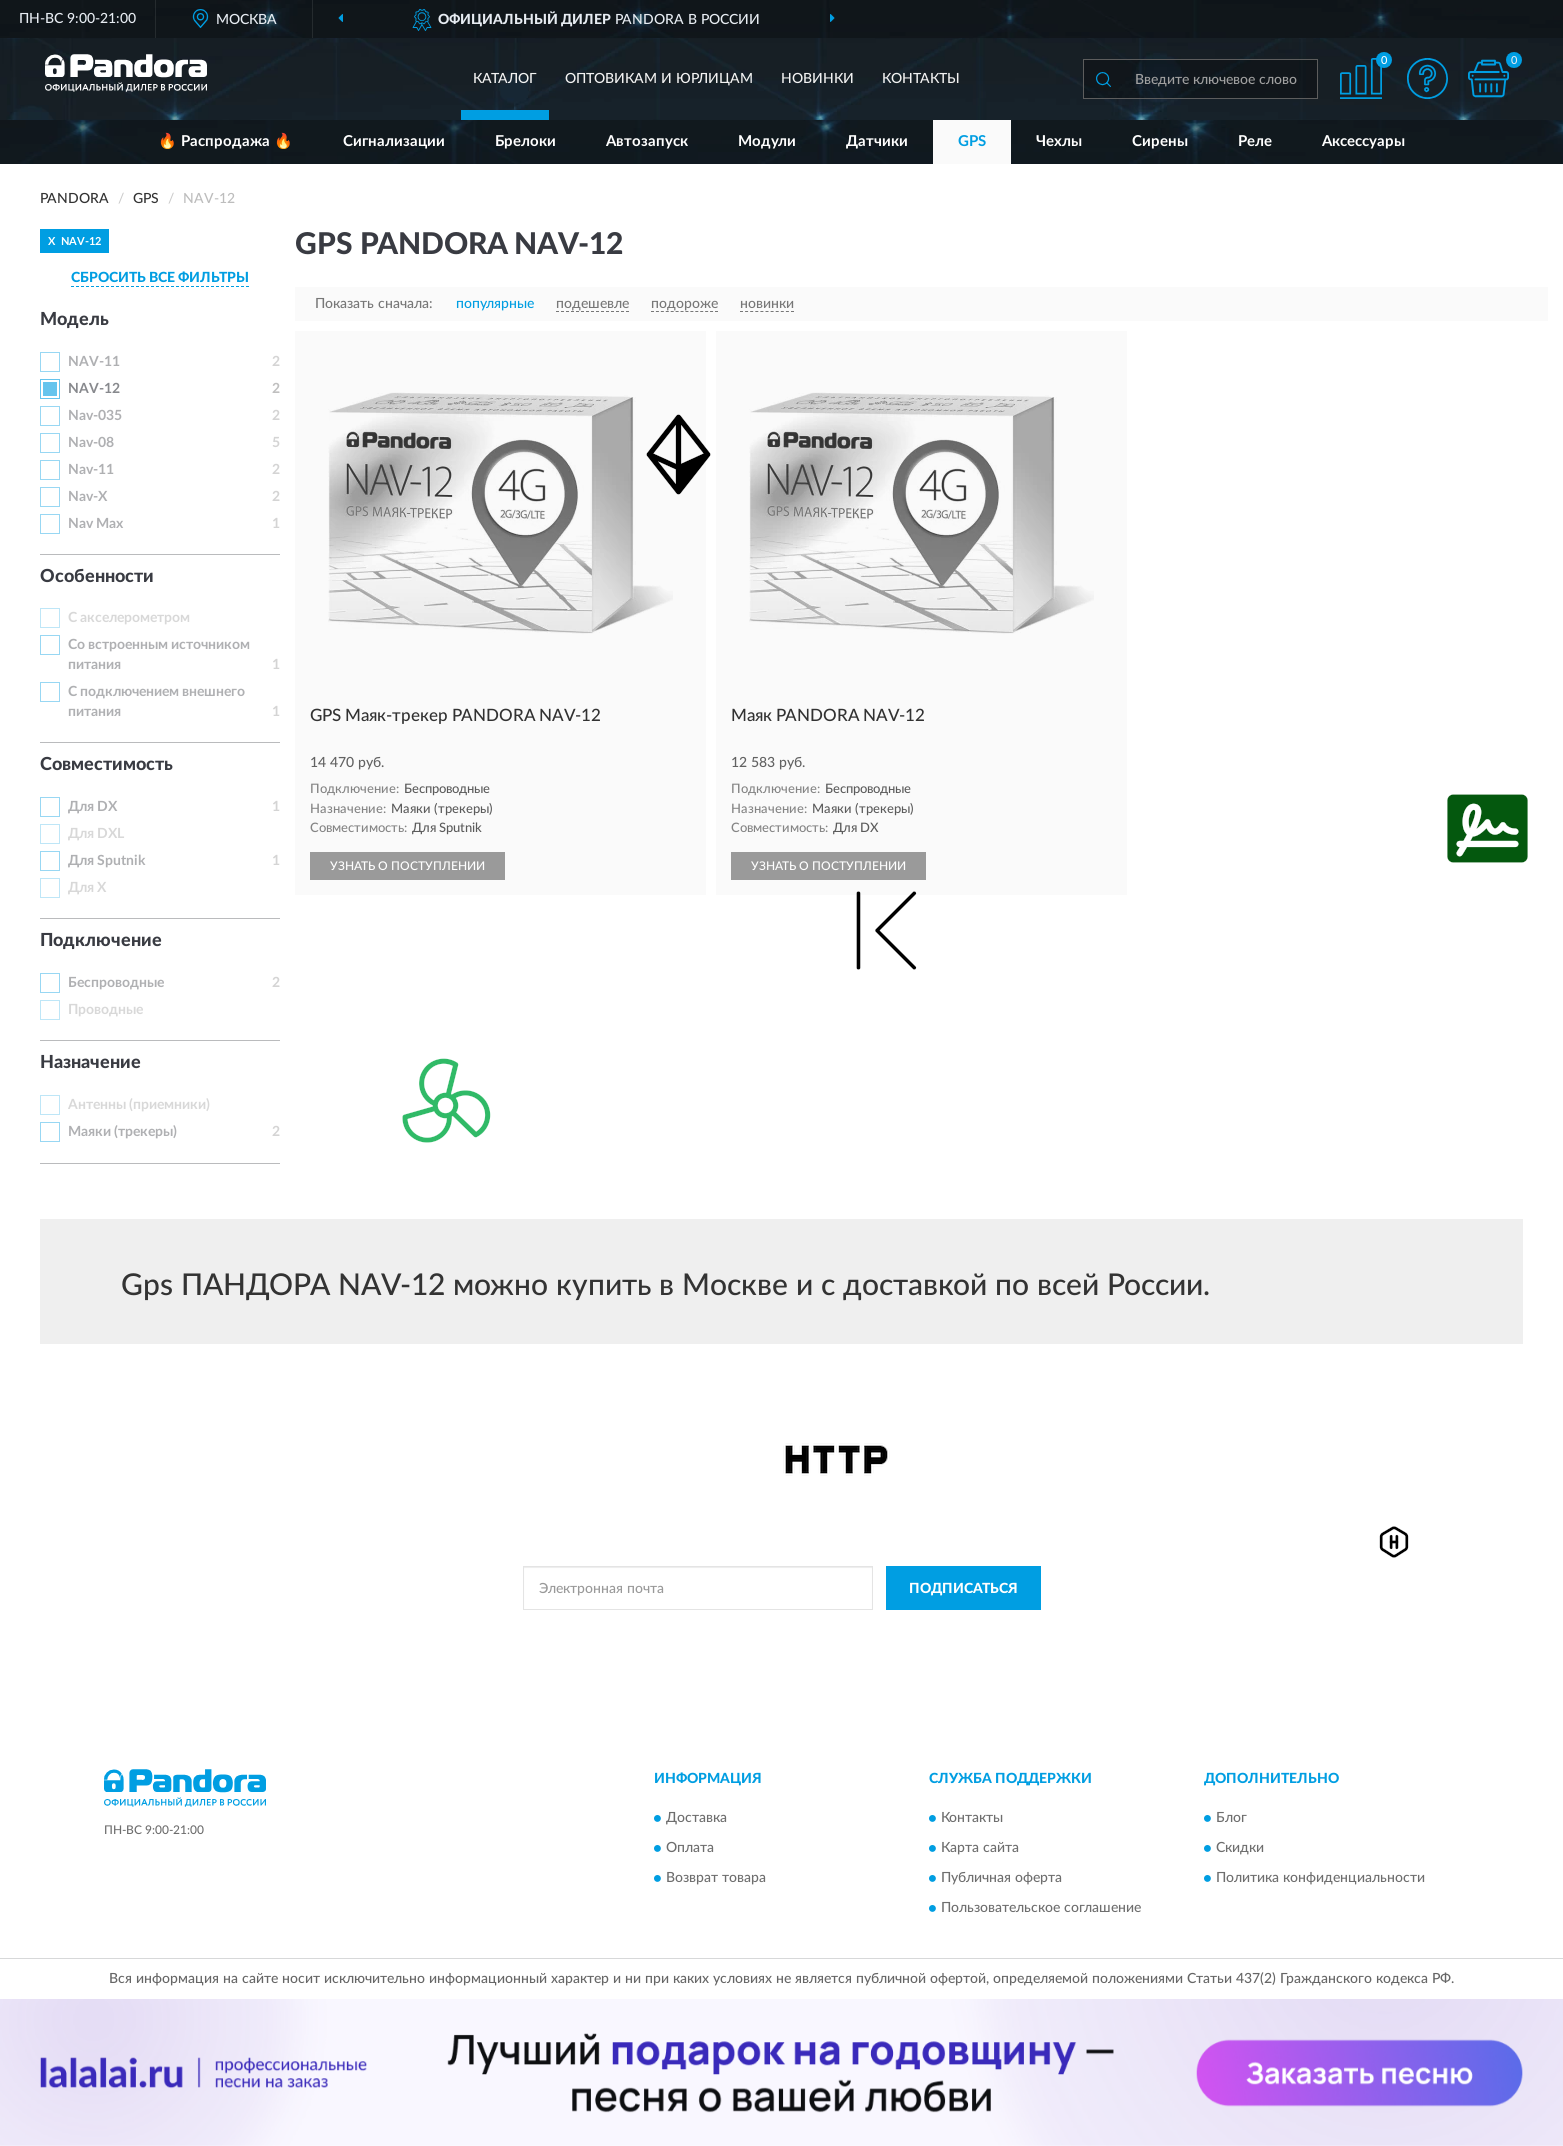 The image size is (1563, 2146). I want to click on indicates a web link or URL, so click(836, 1459).